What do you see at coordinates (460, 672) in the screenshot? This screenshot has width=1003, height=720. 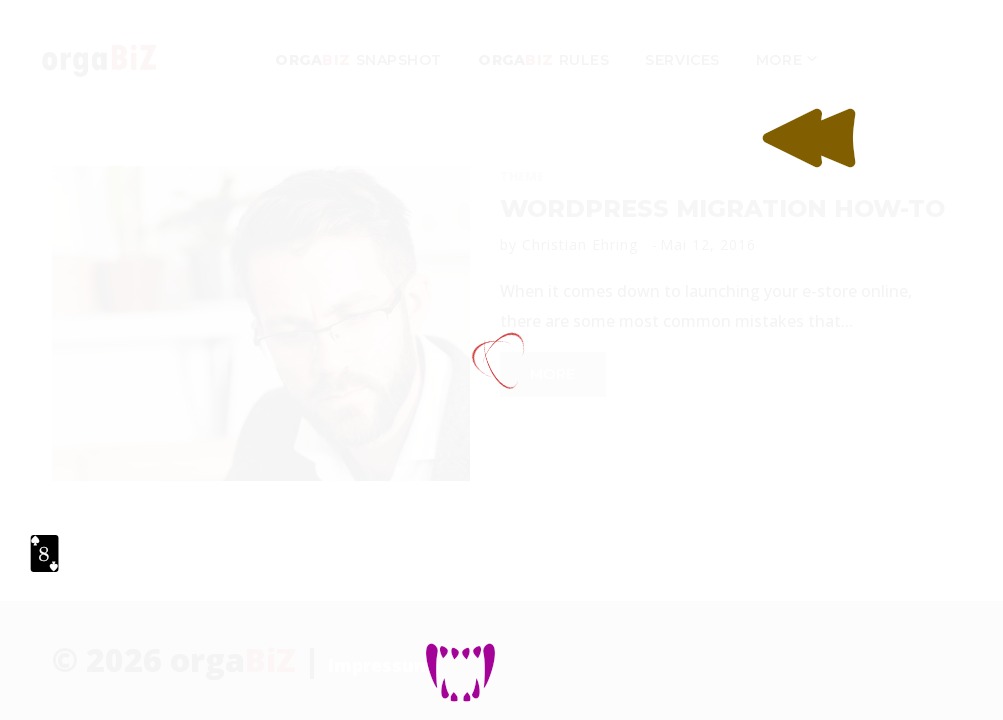 I see `select vampire or monster character type` at bounding box center [460, 672].